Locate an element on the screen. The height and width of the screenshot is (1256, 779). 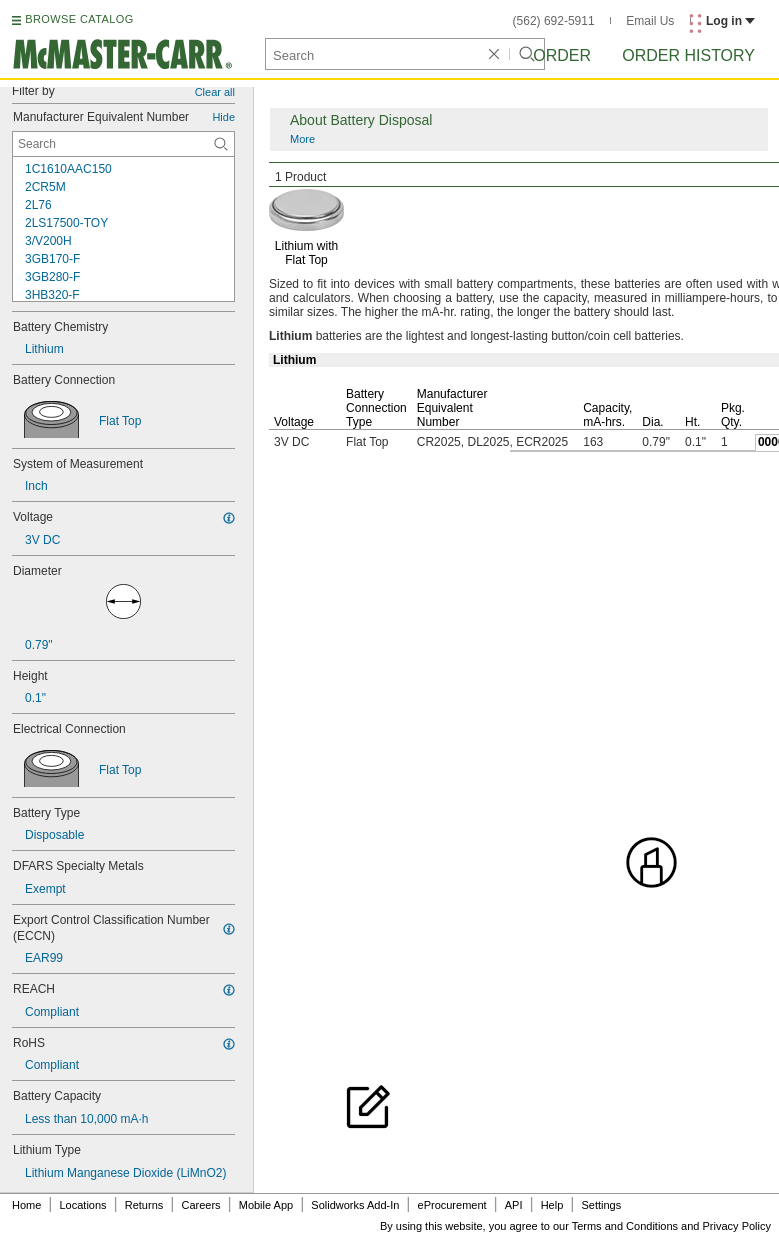
compose a new note is located at coordinates (367, 1107).